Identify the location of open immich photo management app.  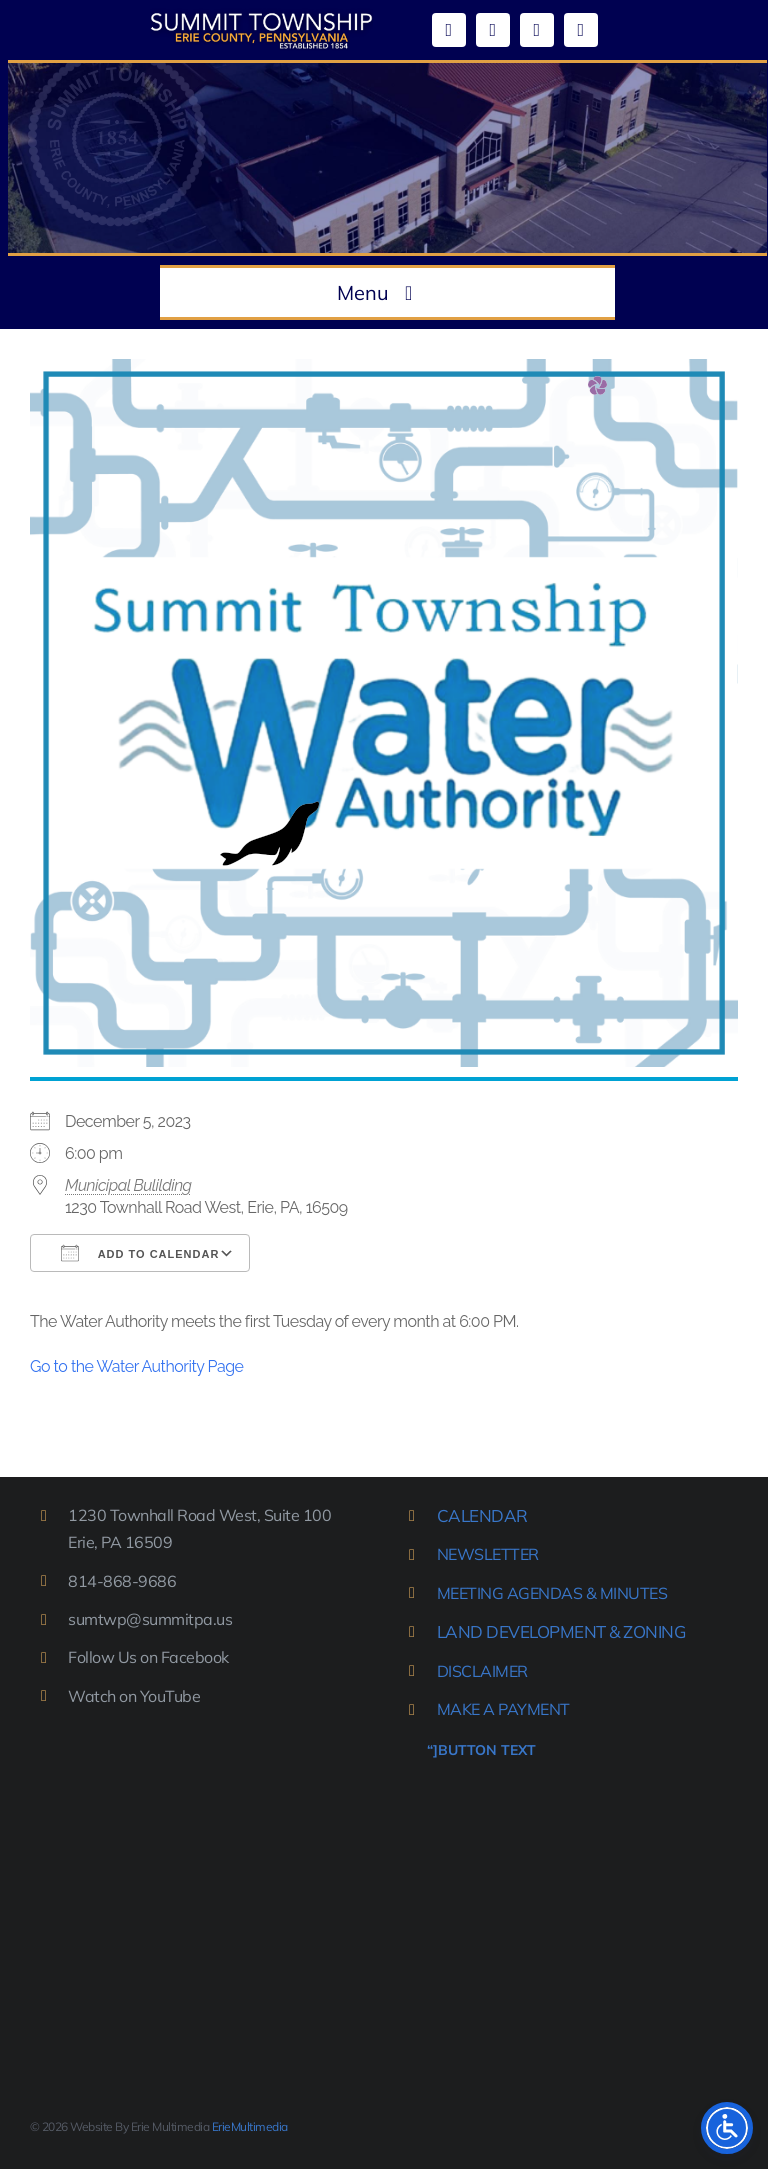
(597, 385).